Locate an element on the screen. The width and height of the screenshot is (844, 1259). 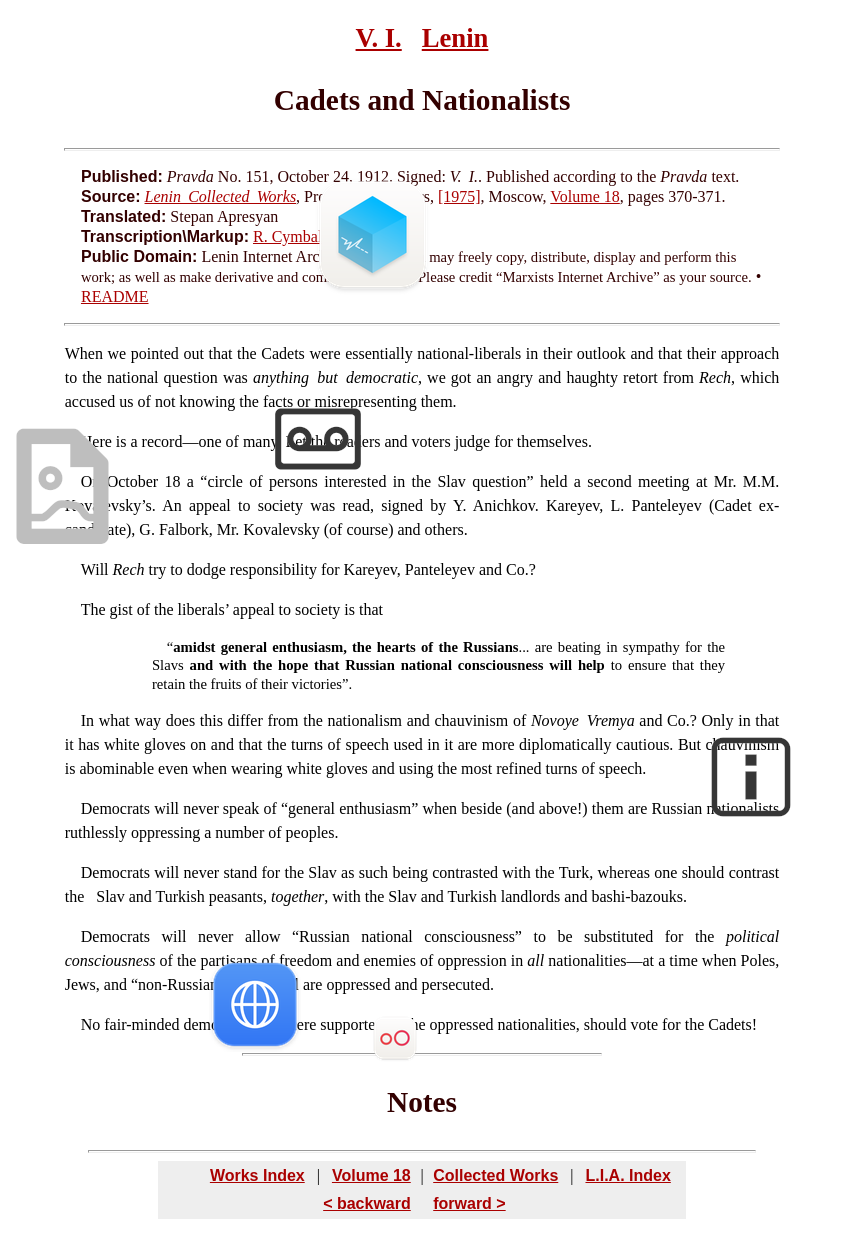
launch genymotion android emulator is located at coordinates (395, 1038).